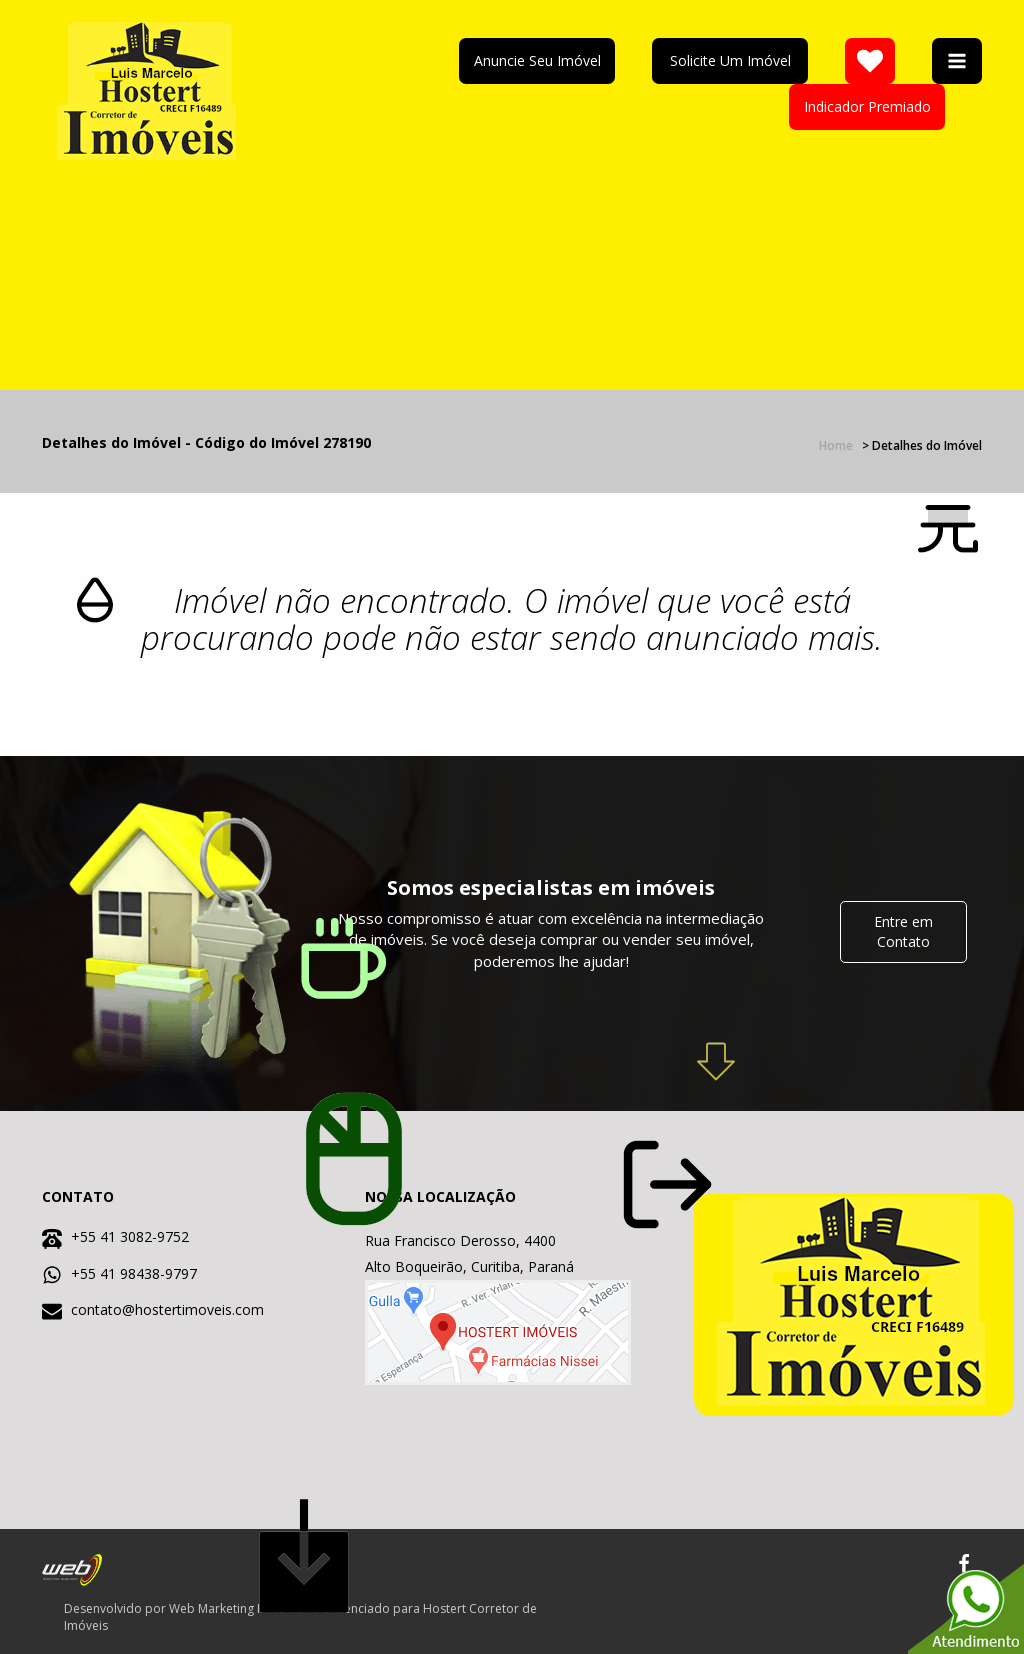  Describe the element at coordinates (716, 1060) in the screenshot. I see `download a file or content` at that location.